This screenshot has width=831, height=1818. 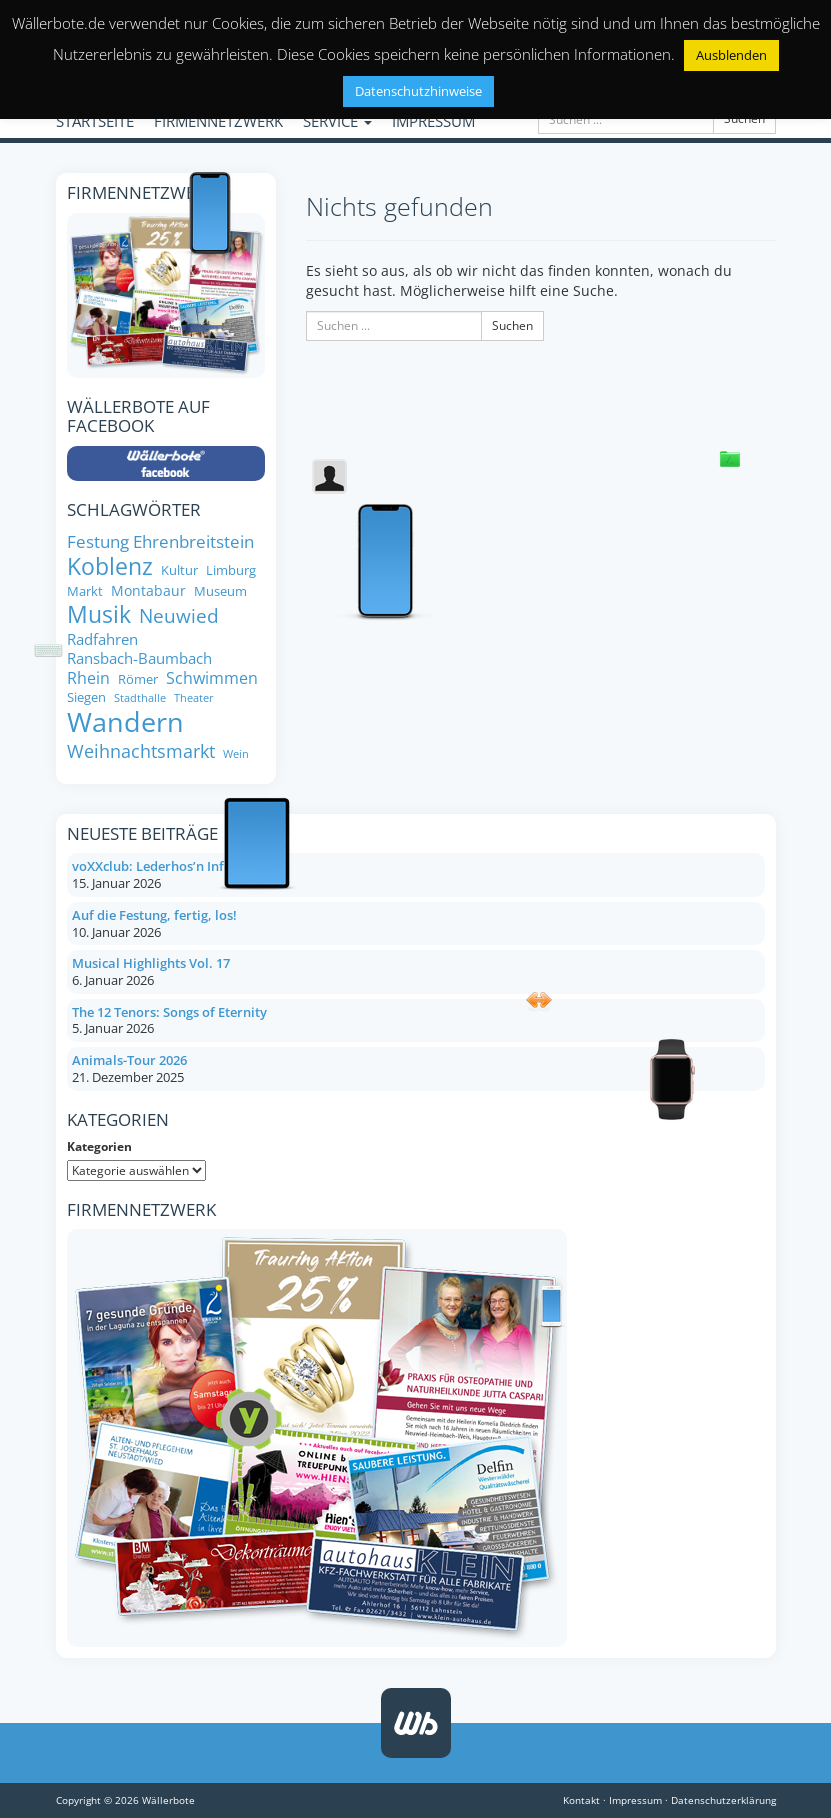 What do you see at coordinates (551, 1306) in the screenshot?
I see `indicates a connected iPhone device` at bounding box center [551, 1306].